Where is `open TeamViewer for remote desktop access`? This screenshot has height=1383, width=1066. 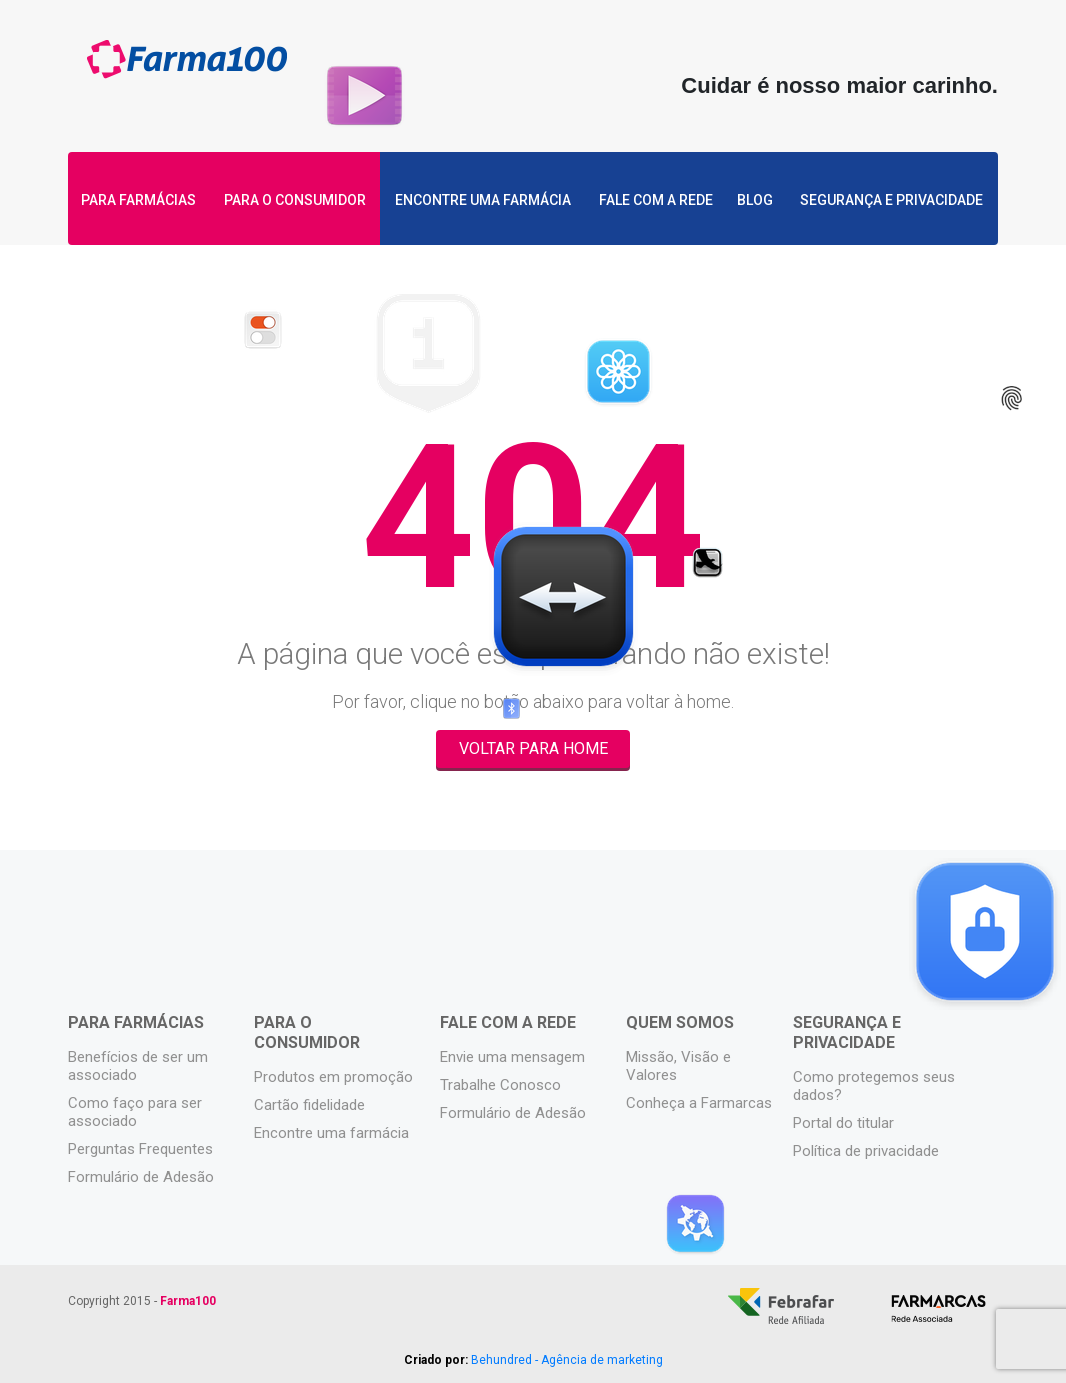 open TeamViewer for remote desktop access is located at coordinates (563, 596).